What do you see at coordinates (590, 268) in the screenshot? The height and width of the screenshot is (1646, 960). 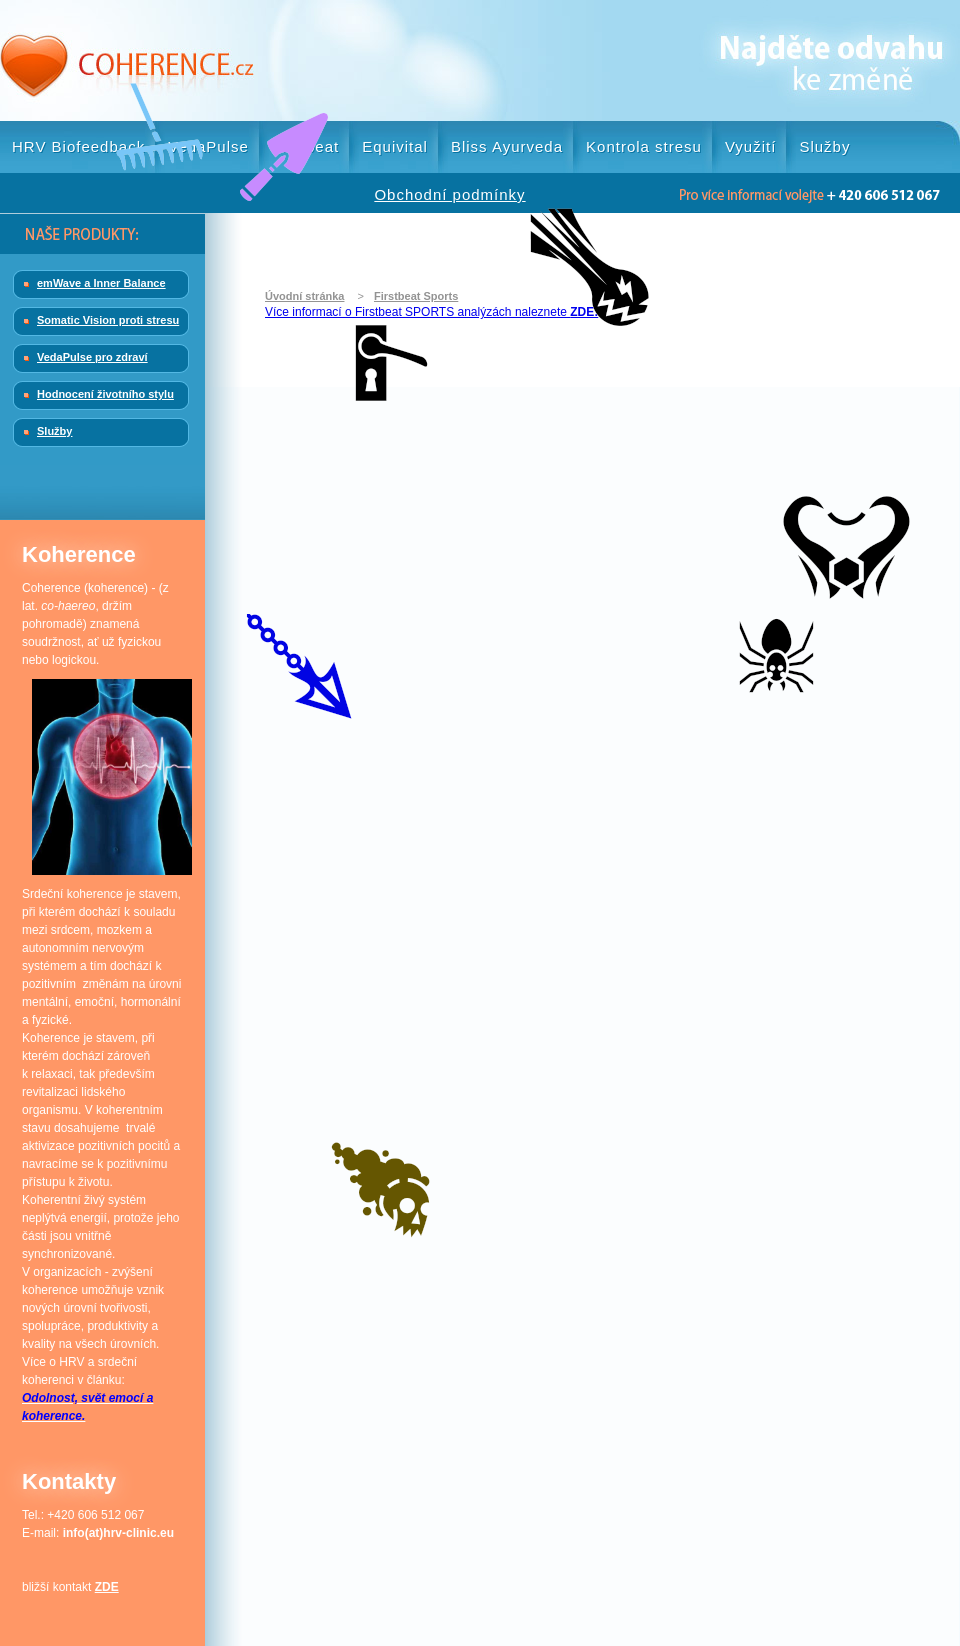 I see `indicates incoming threat or danger event in game` at bounding box center [590, 268].